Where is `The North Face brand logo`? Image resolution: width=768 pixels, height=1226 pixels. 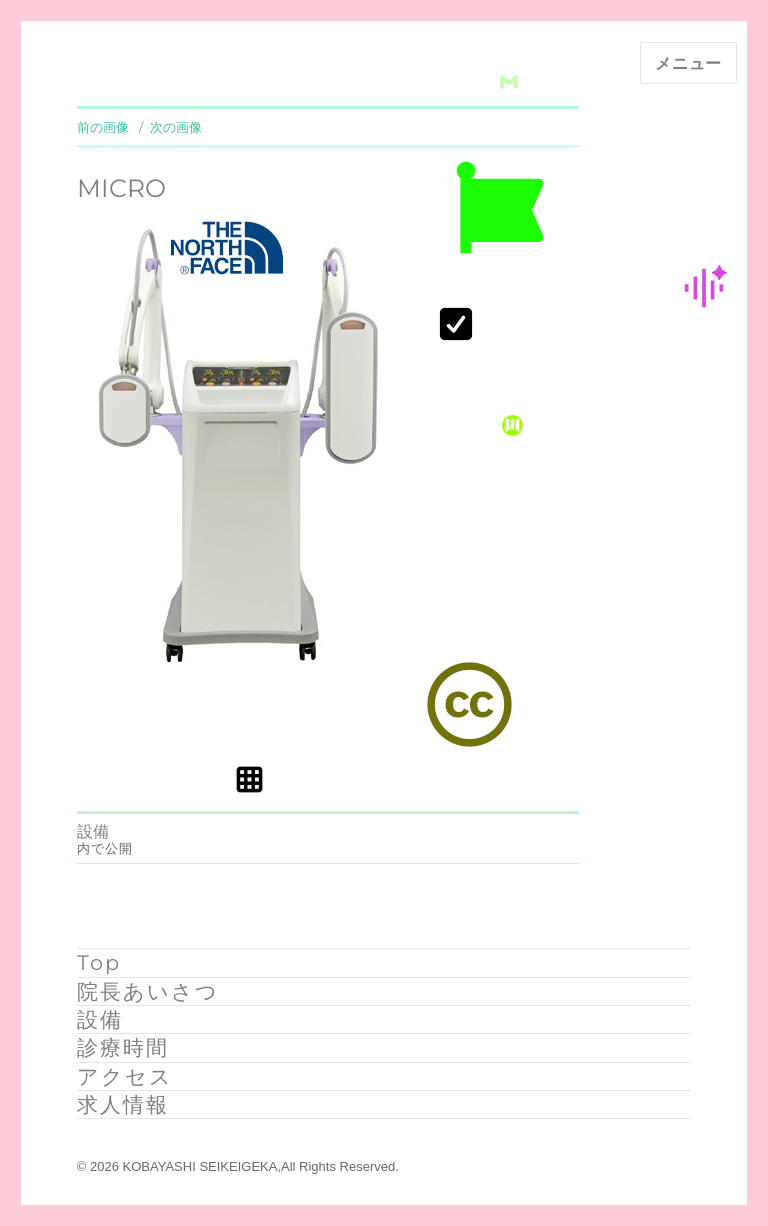 The North Face brand logo is located at coordinates (227, 248).